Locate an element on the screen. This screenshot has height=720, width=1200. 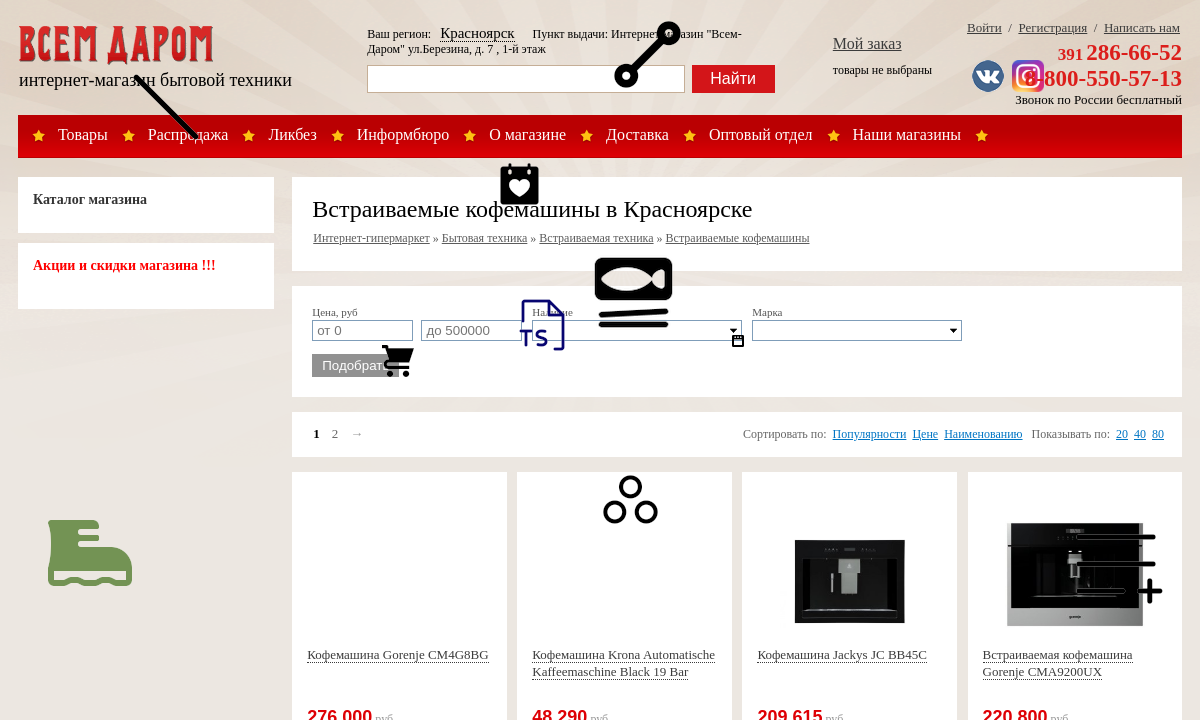
draw a line between two points is located at coordinates (647, 54).